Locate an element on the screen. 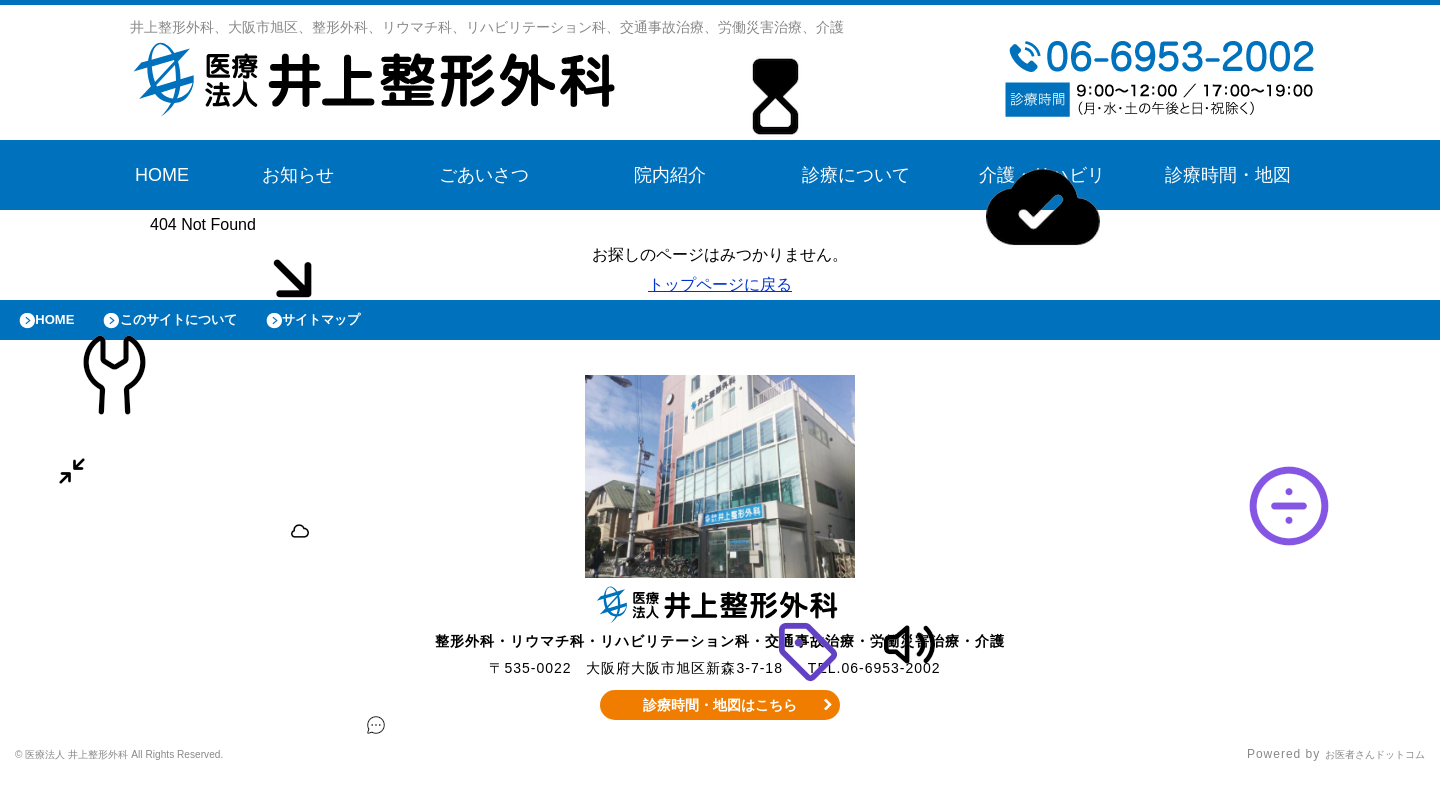  file successfully uploaded to cloud is located at coordinates (1043, 207).